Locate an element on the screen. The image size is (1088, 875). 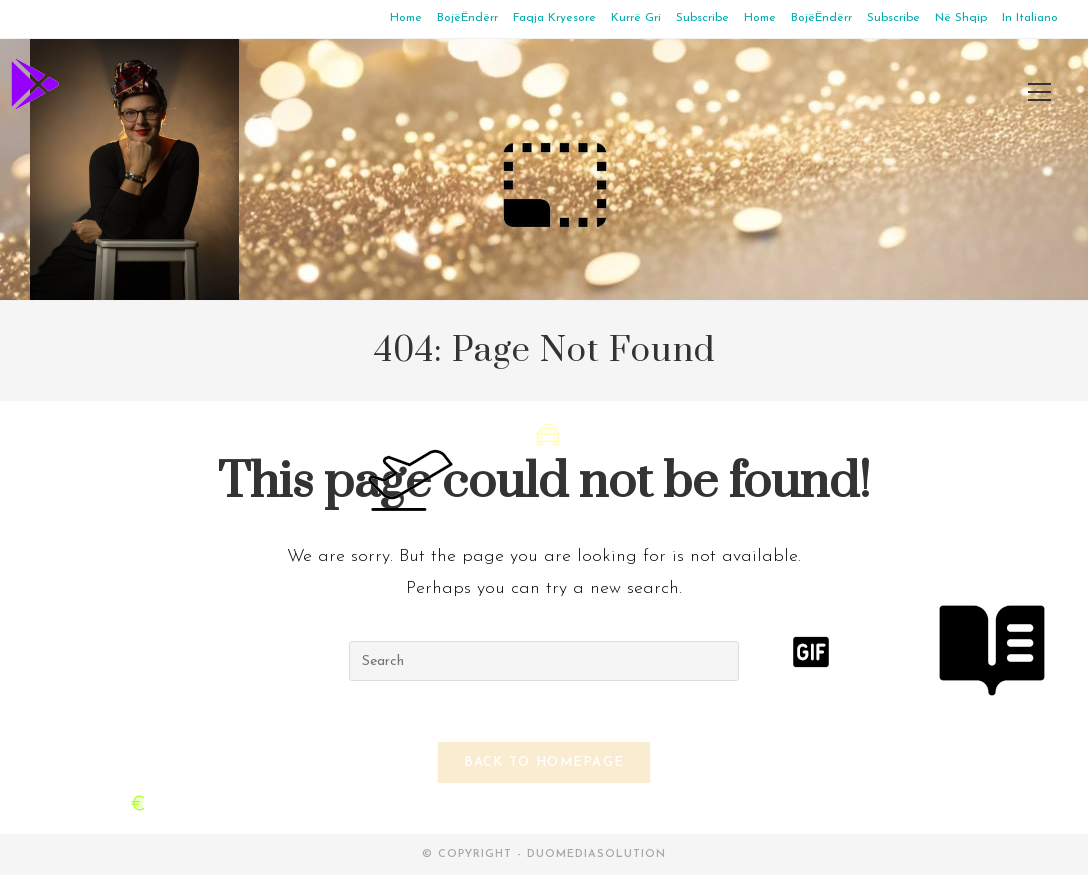
insert a GIF into your message is located at coordinates (811, 652).